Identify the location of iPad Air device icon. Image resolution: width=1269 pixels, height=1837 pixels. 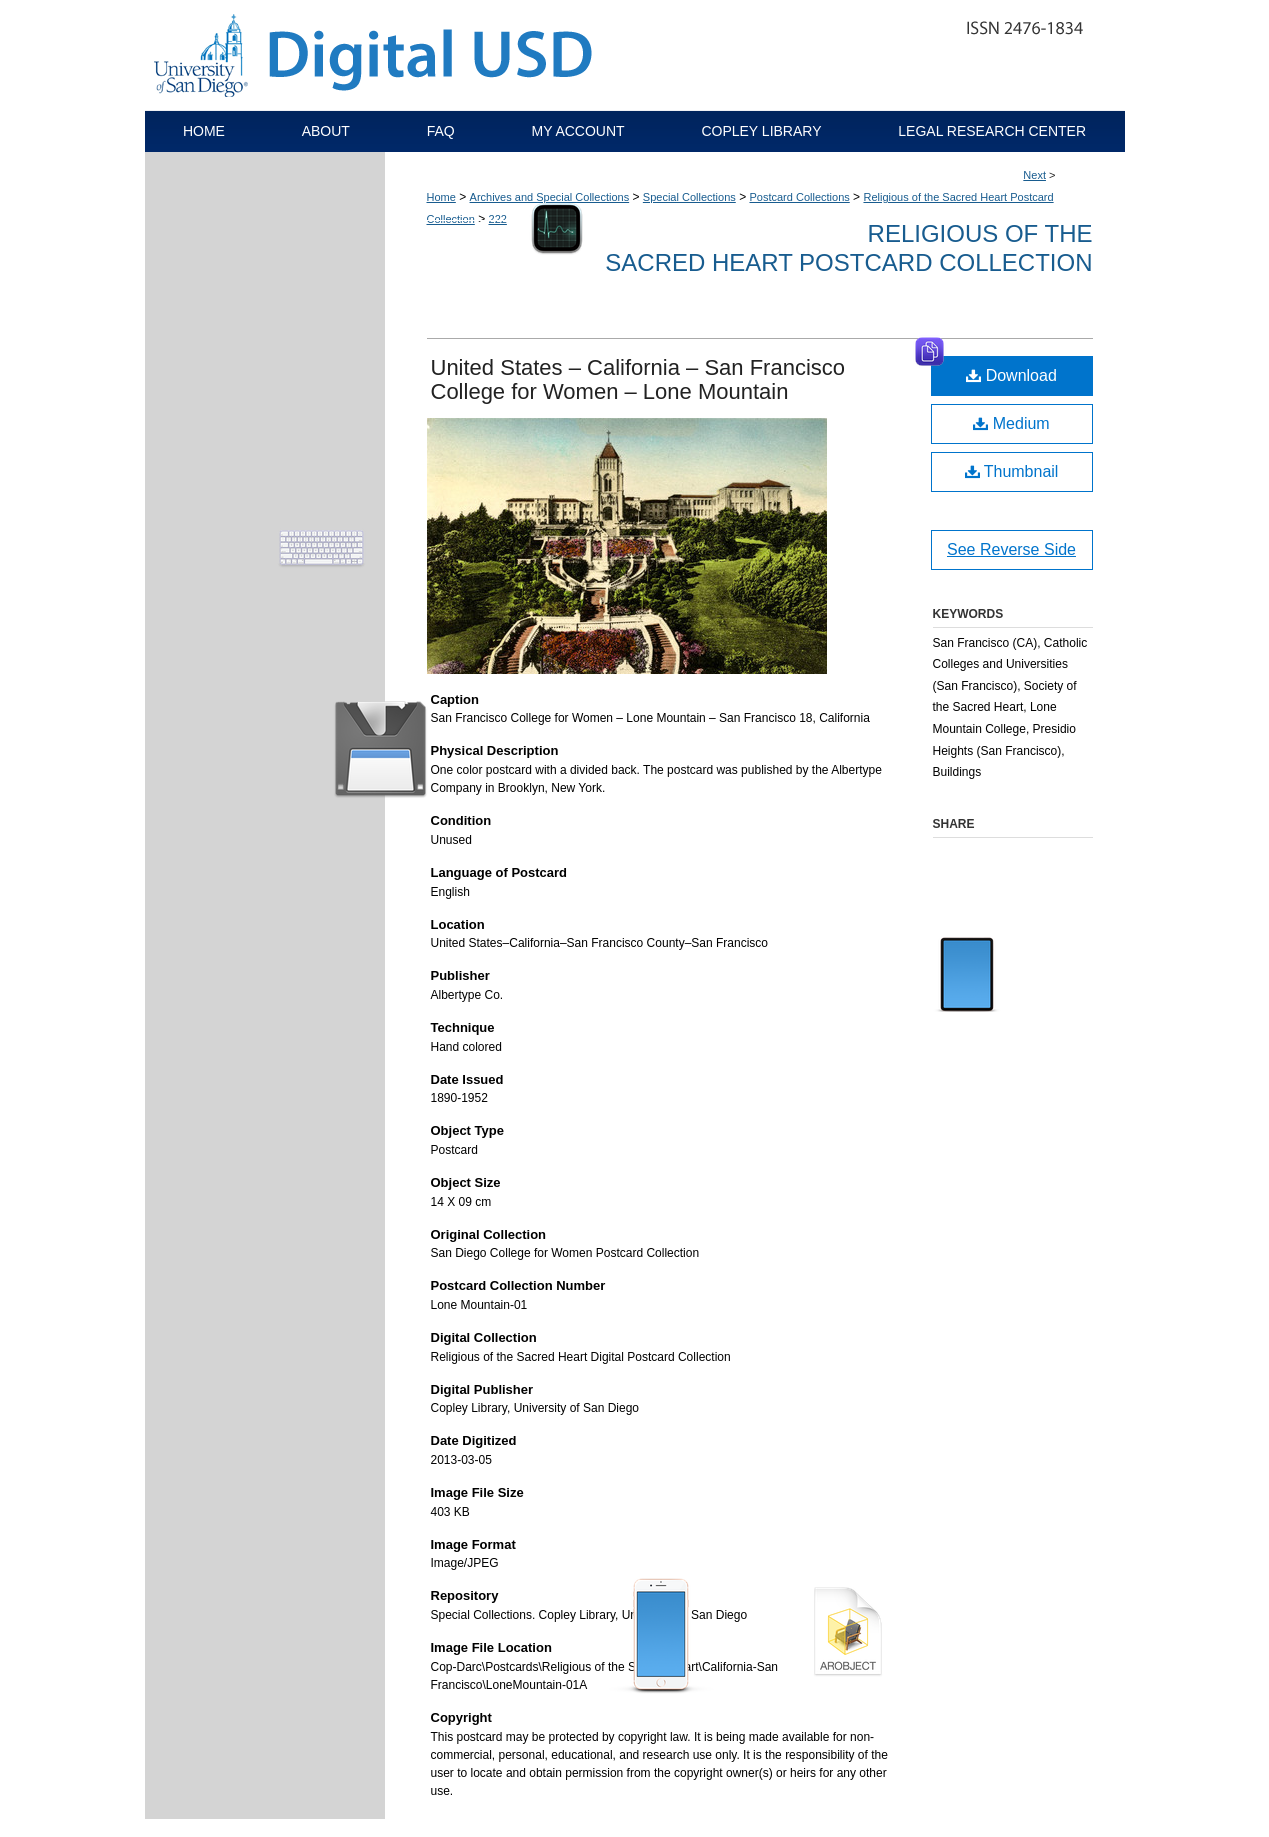
(967, 975).